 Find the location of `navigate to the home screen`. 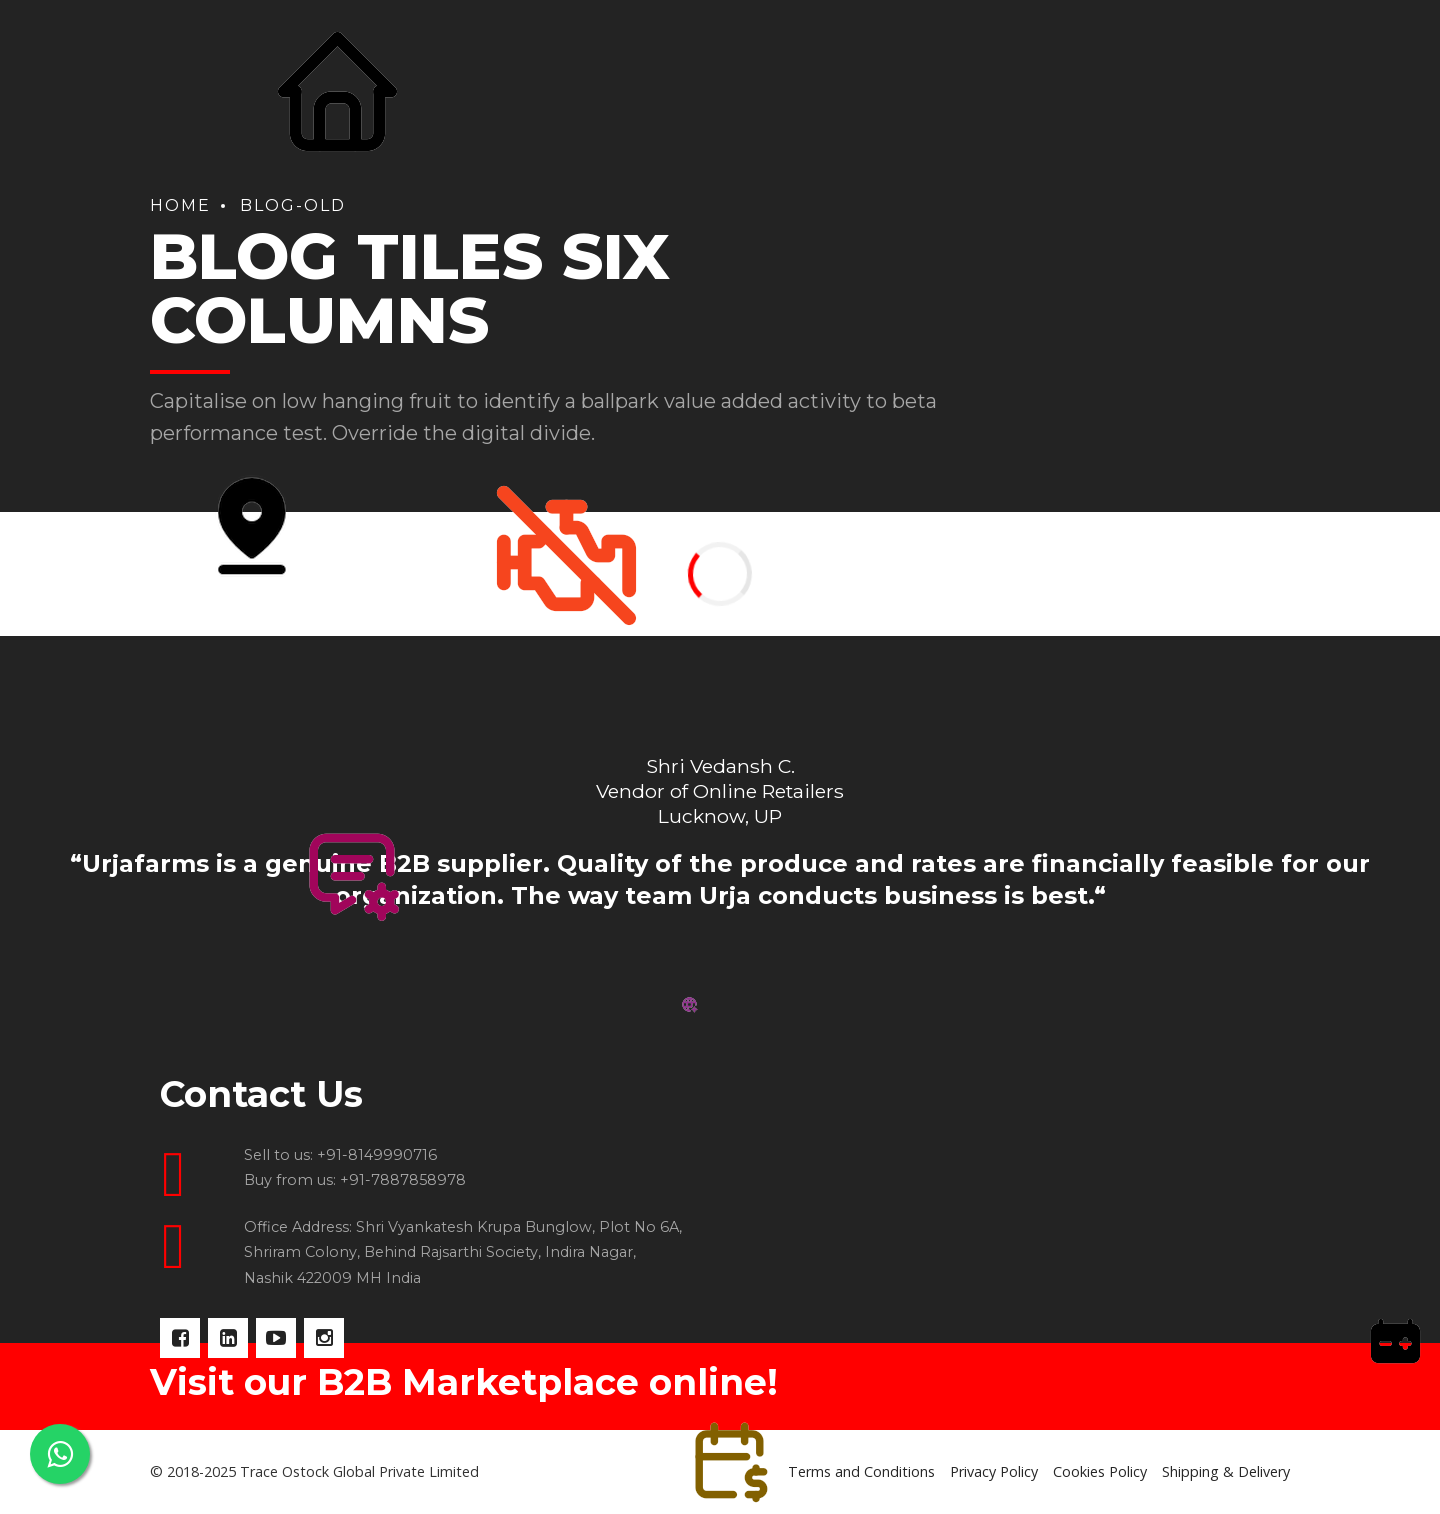

navigate to the home screen is located at coordinates (337, 91).